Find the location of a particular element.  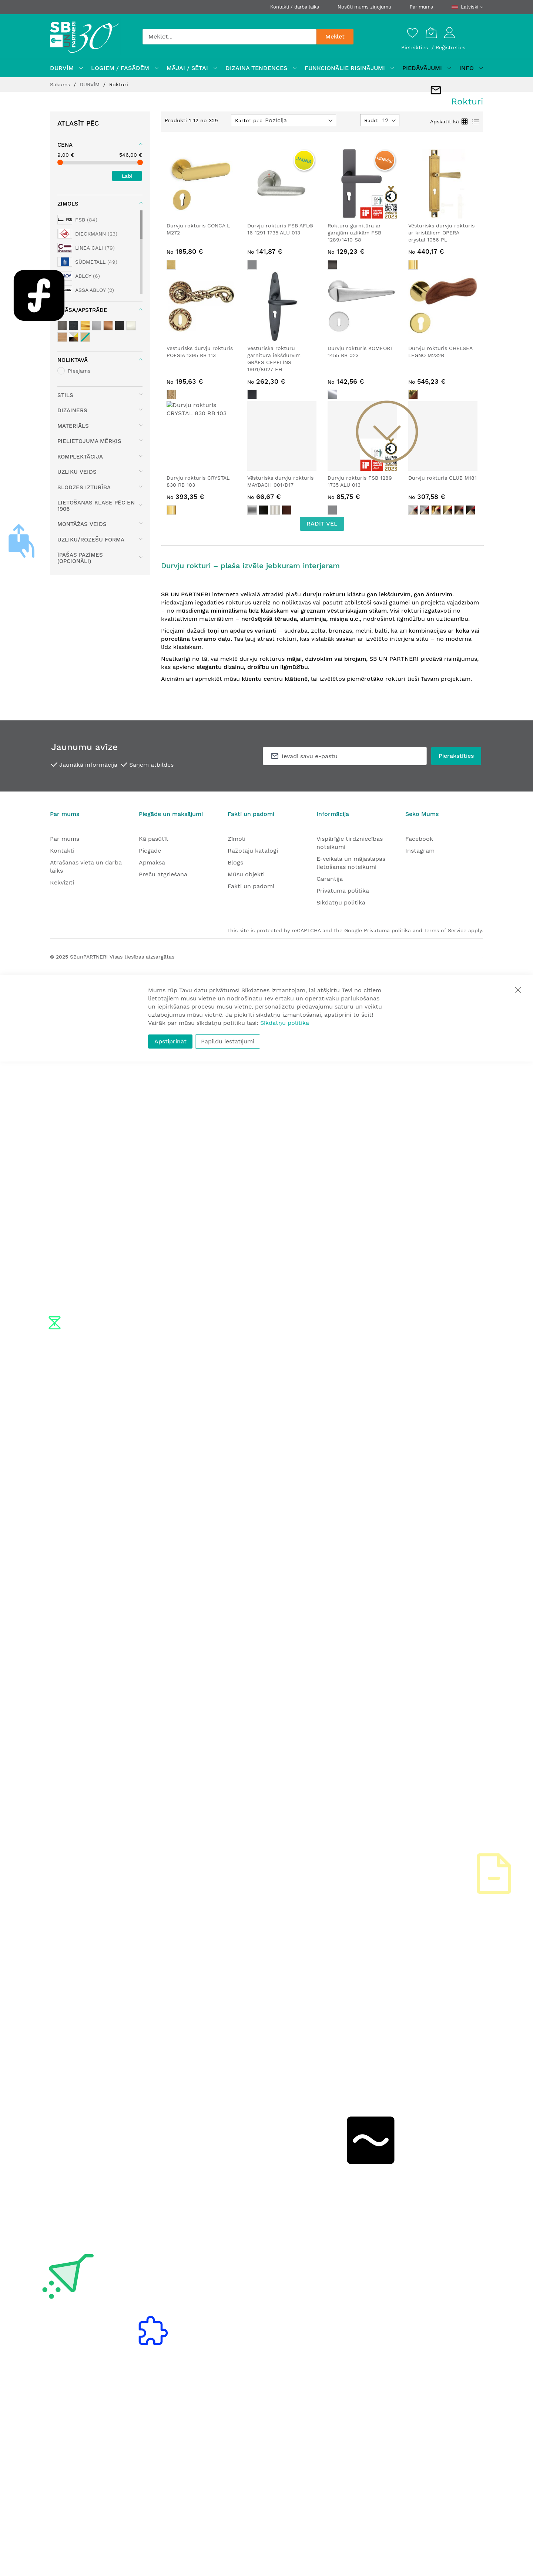

filter or sort content is located at coordinates (67, 2274).